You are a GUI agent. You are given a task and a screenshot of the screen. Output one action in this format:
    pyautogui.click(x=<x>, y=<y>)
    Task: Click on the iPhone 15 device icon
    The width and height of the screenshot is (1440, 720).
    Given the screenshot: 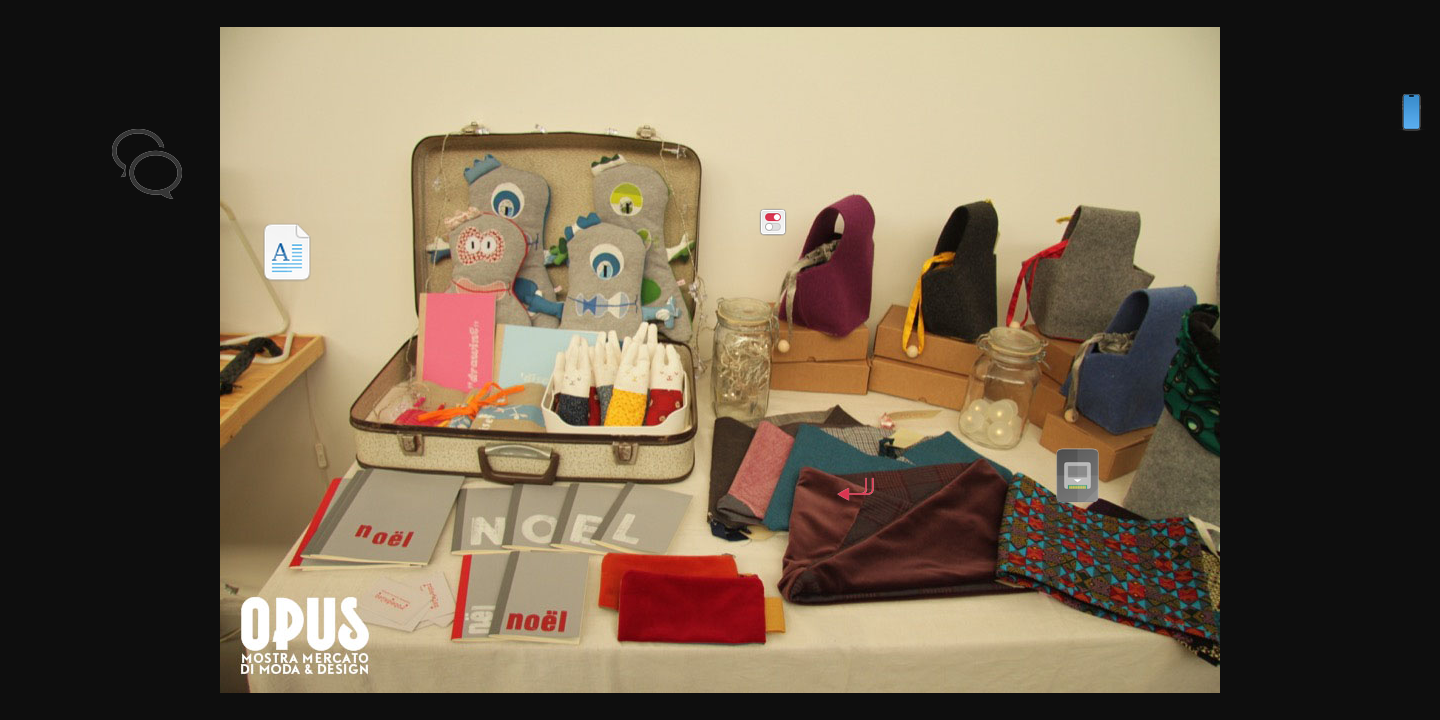 What is the action you would take?
    pyautogui.click(x=1411, y=112)
    